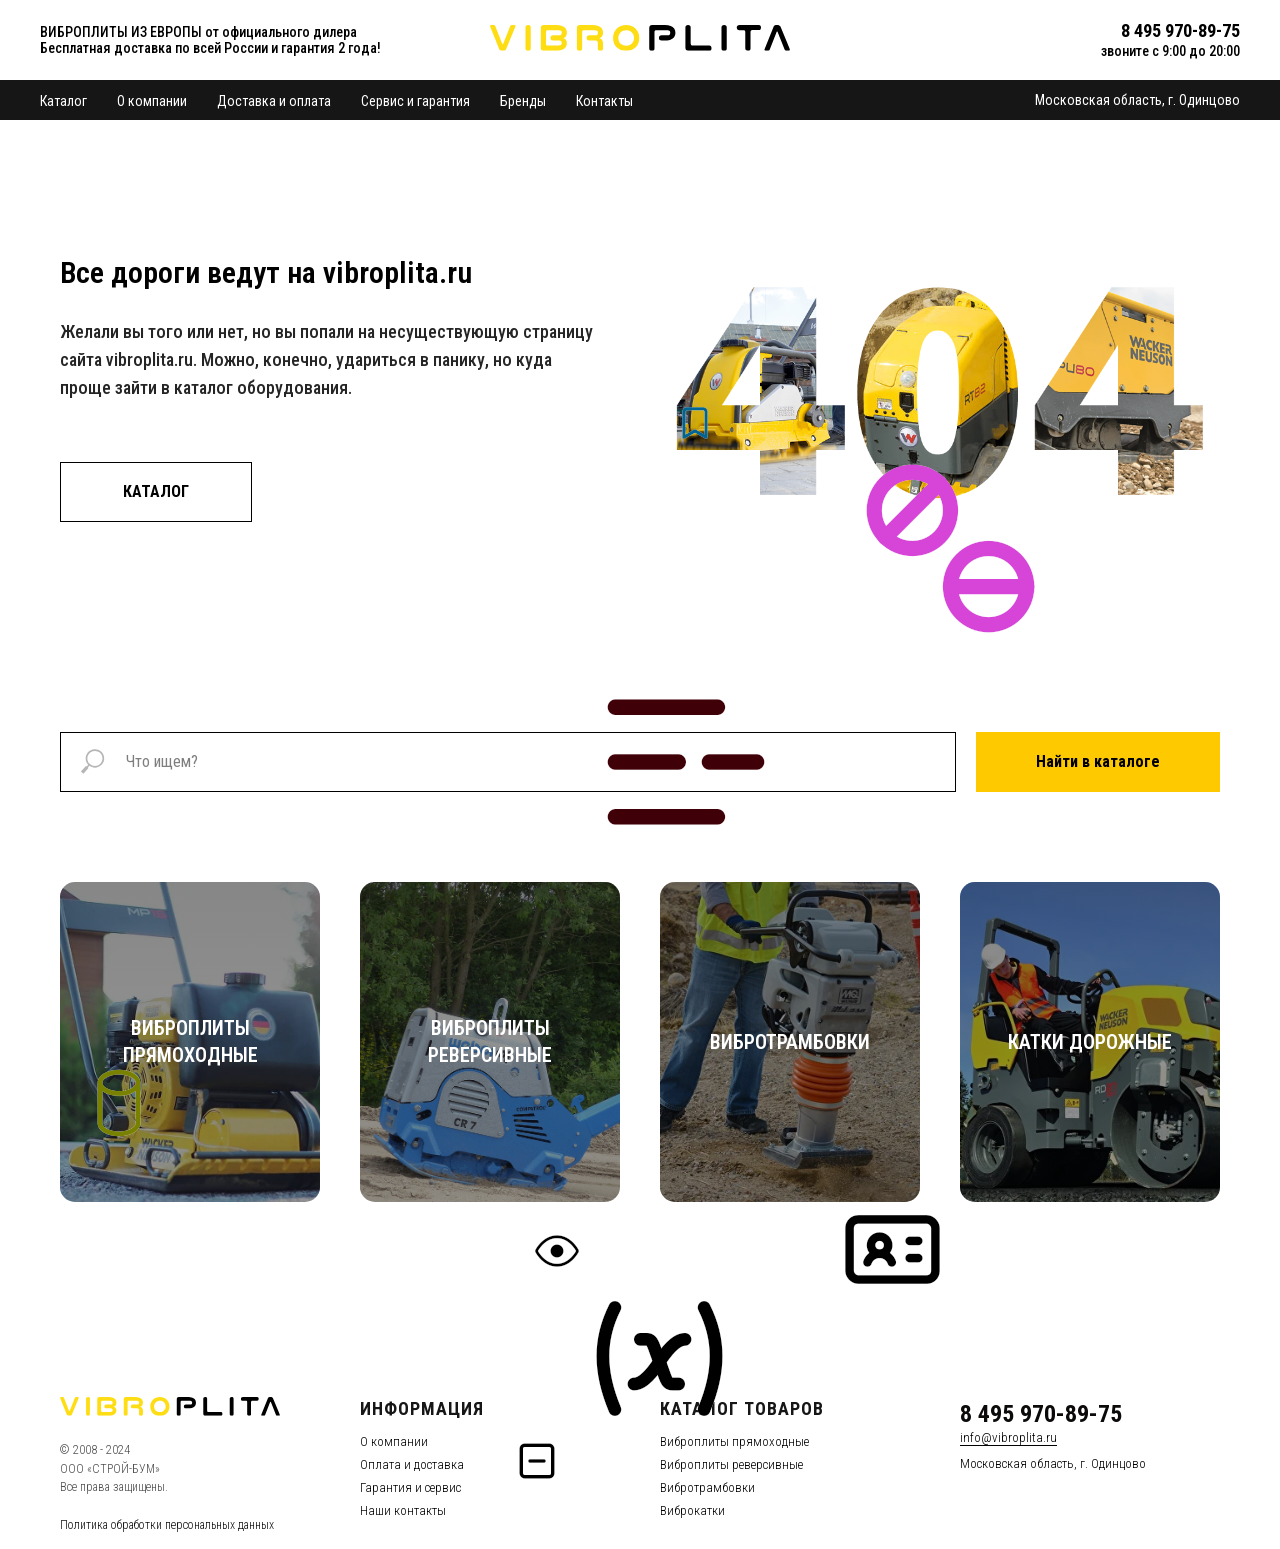 The height and width of the screenshot is (1549, 1280). What do you see at coordinates (950, 548) in the screenshot?
I see `view medication or prescription information` at bounding box center [950, 548].